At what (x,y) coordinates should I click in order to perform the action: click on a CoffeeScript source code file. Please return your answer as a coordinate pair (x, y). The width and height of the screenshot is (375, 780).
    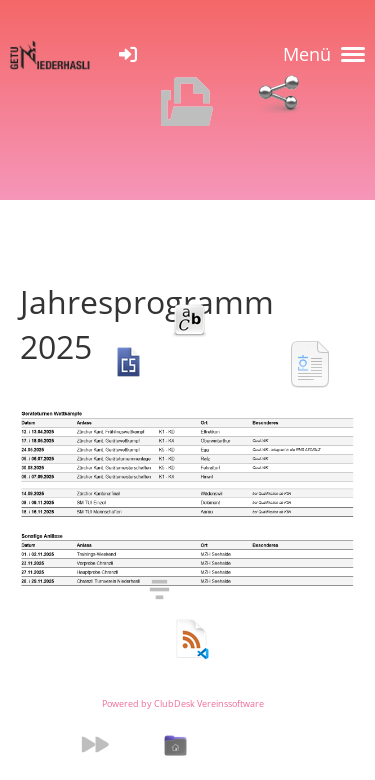
    Looking at the image, I should click on (128, 362).